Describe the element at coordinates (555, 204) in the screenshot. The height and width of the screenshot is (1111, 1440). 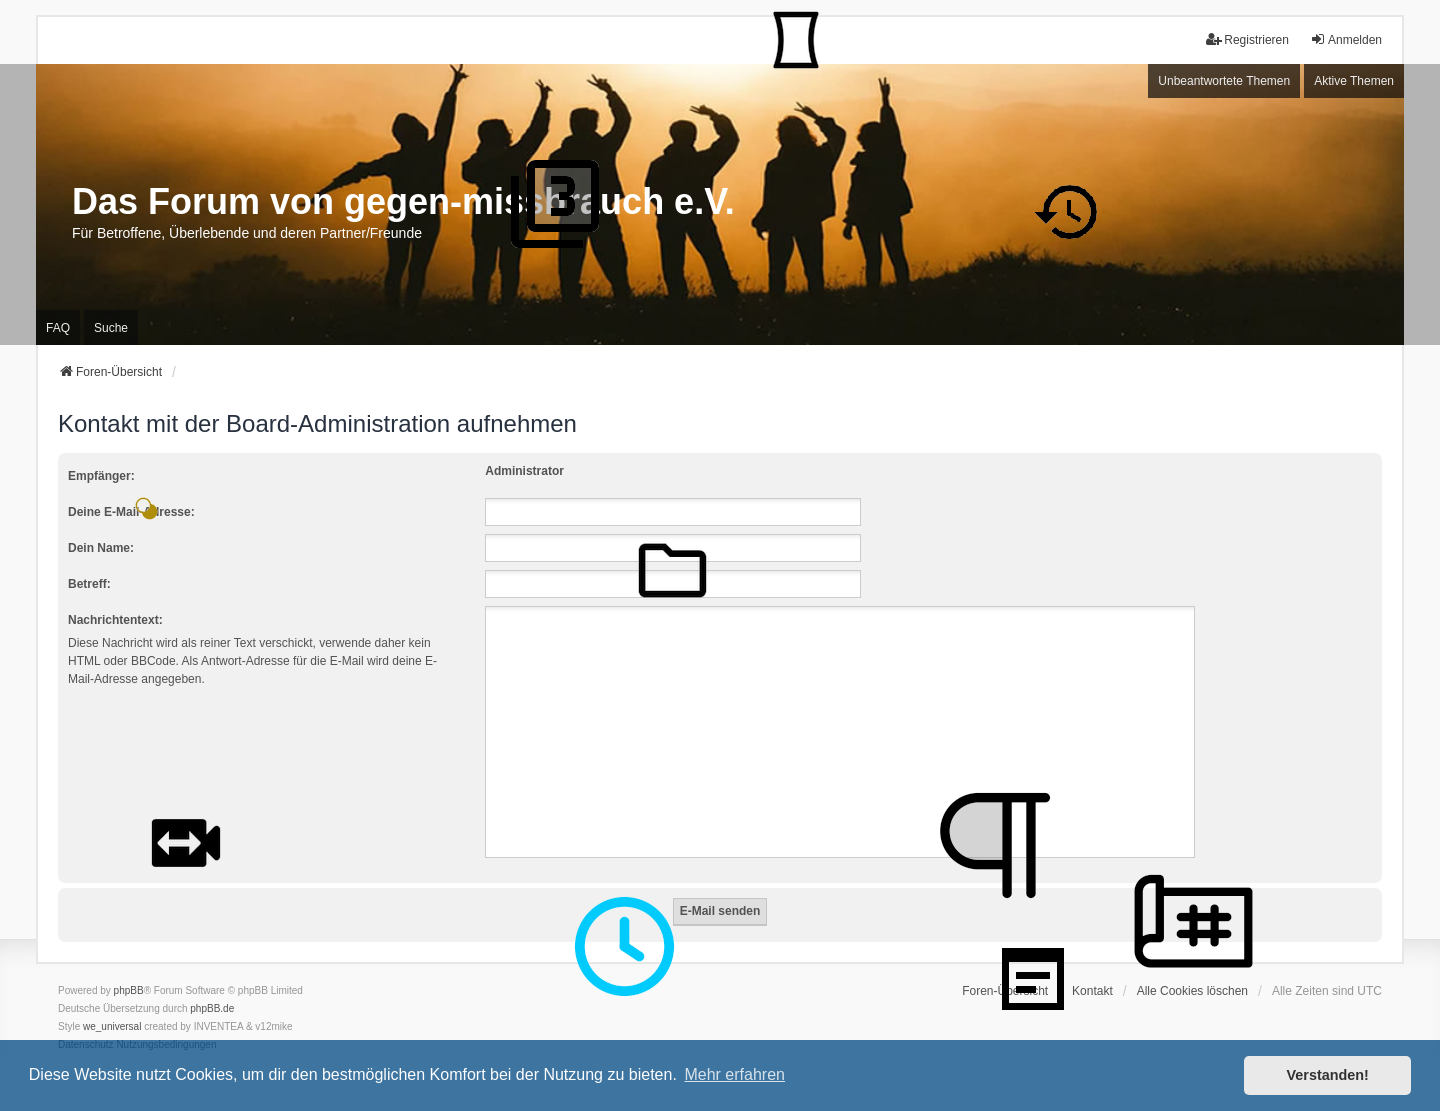
I see `select filter option 3` at that location.